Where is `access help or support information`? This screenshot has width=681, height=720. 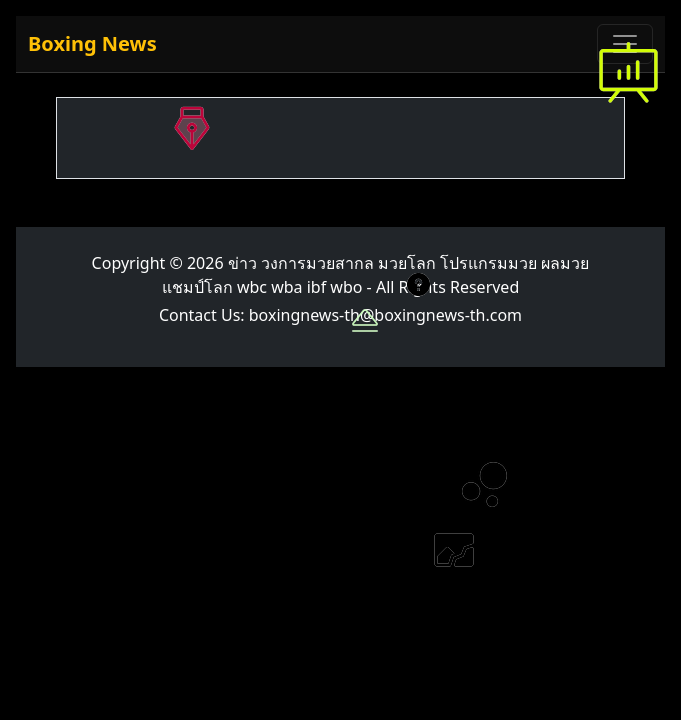
access help or support information is located at coordinates (418, 284).